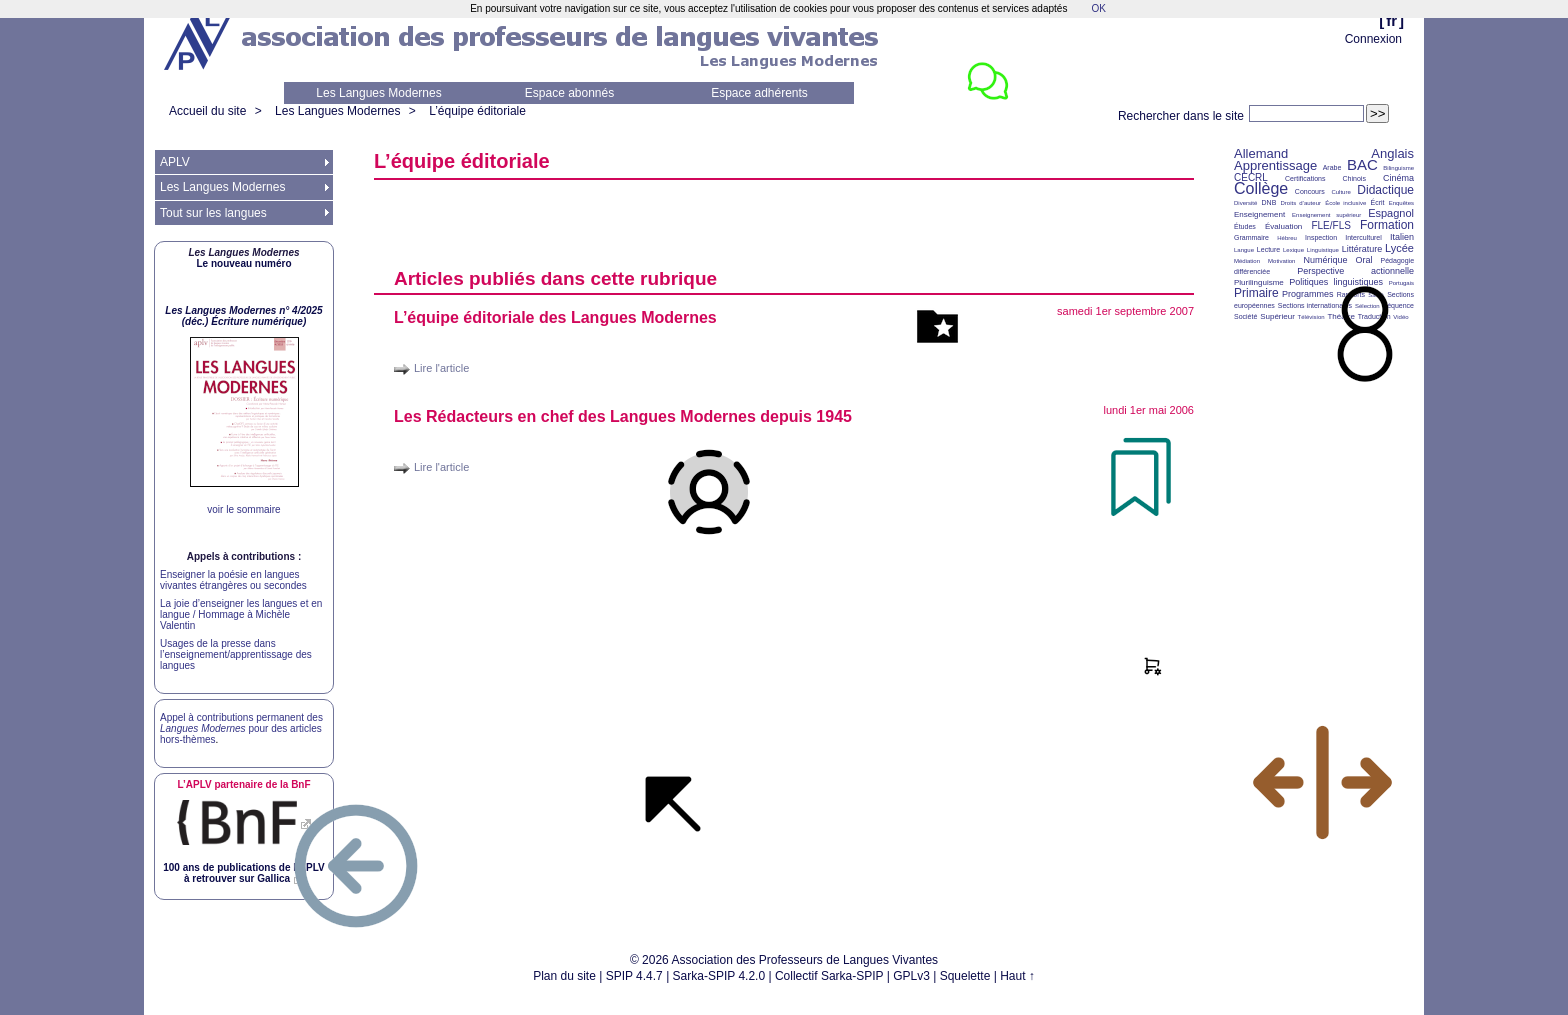 The height and width of the screenshot is (1015, 1568). I want to click on navigate back to previous screen, so click(673, 804).